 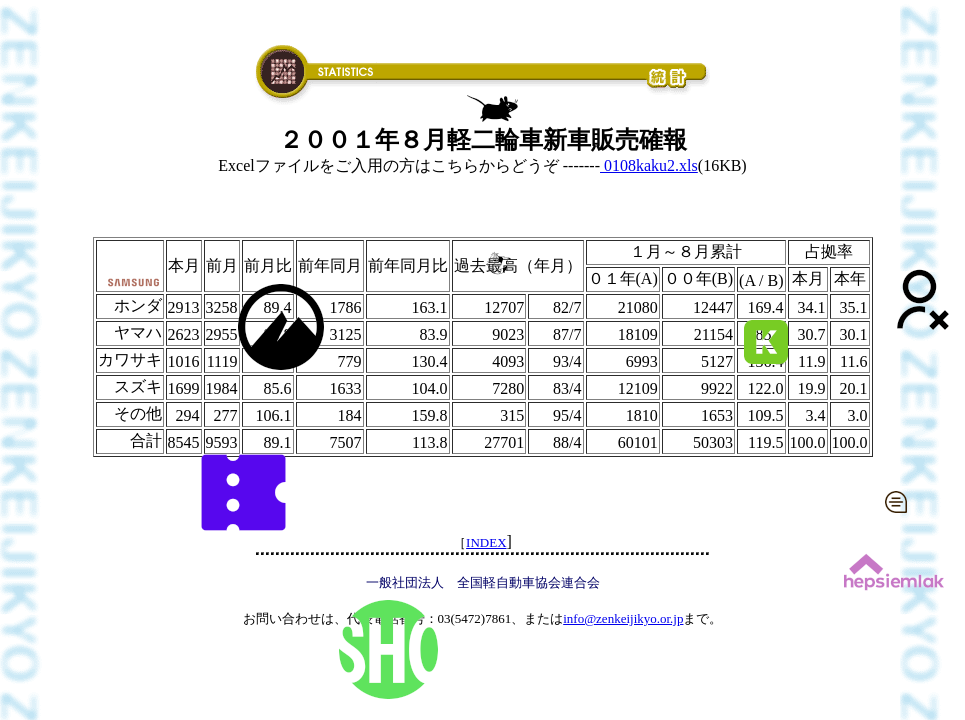 I want to click on unfollow a user, so click(x=919, y=300).